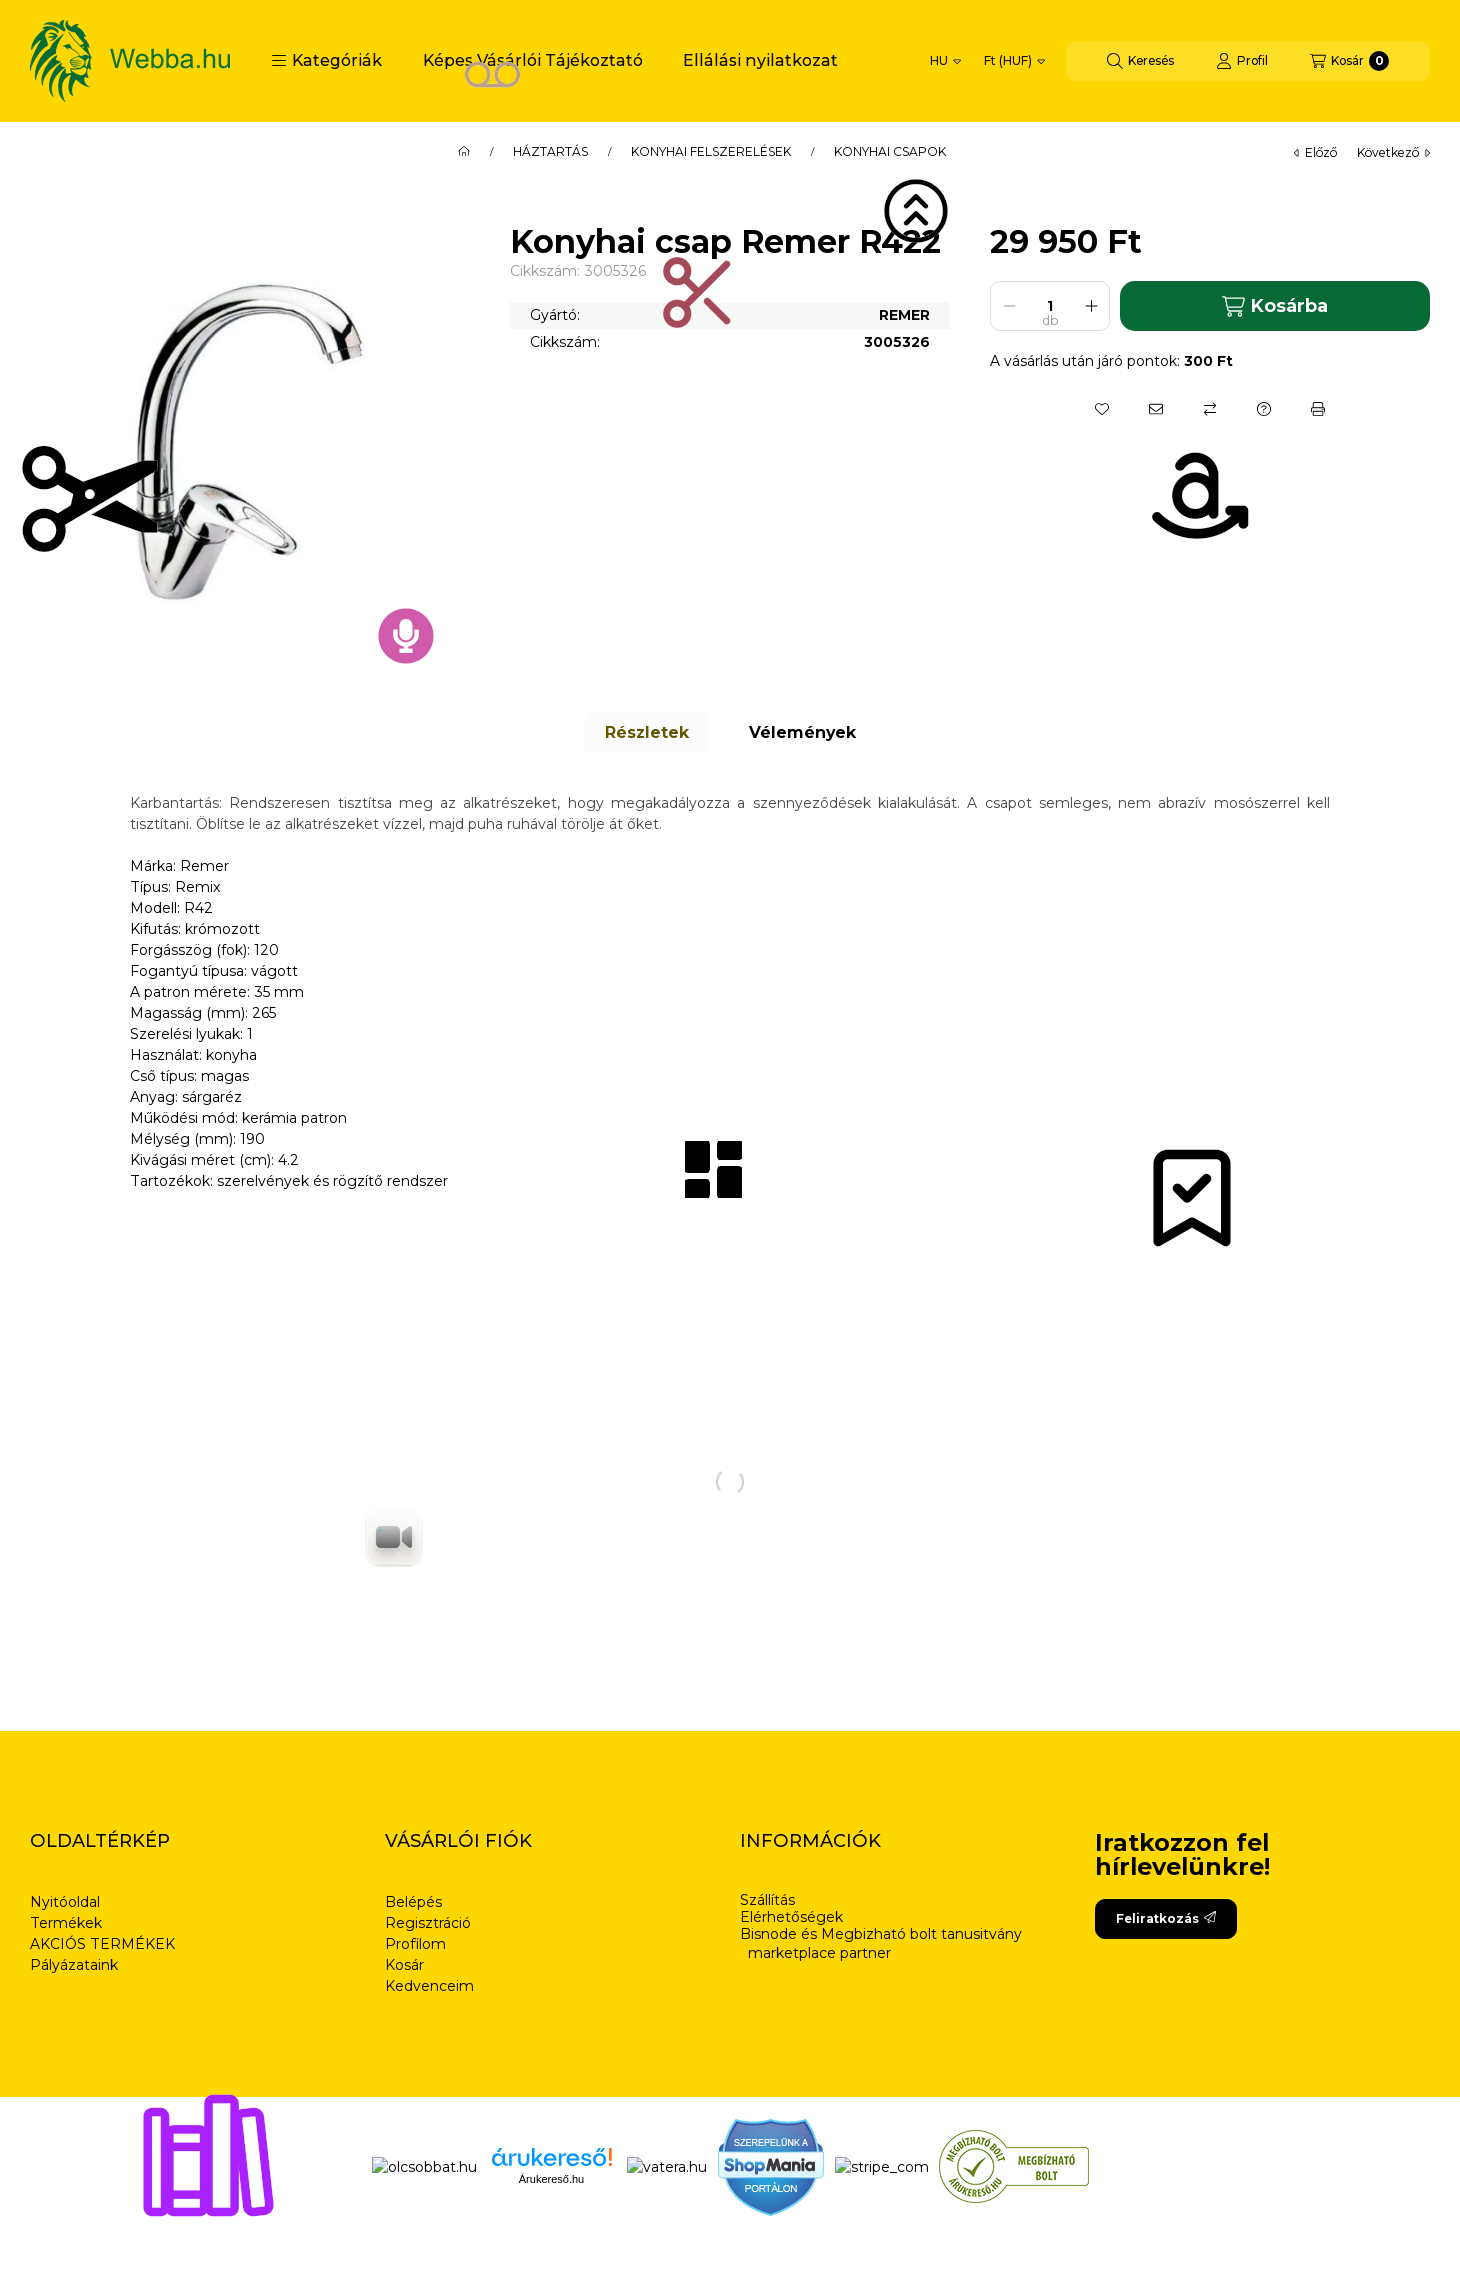 The width and height of the screenshot is (1460, 2279). Describe the element at coordinates (1192, 1198) in the screenshot. I see `item successfully bookmarked` at that location.